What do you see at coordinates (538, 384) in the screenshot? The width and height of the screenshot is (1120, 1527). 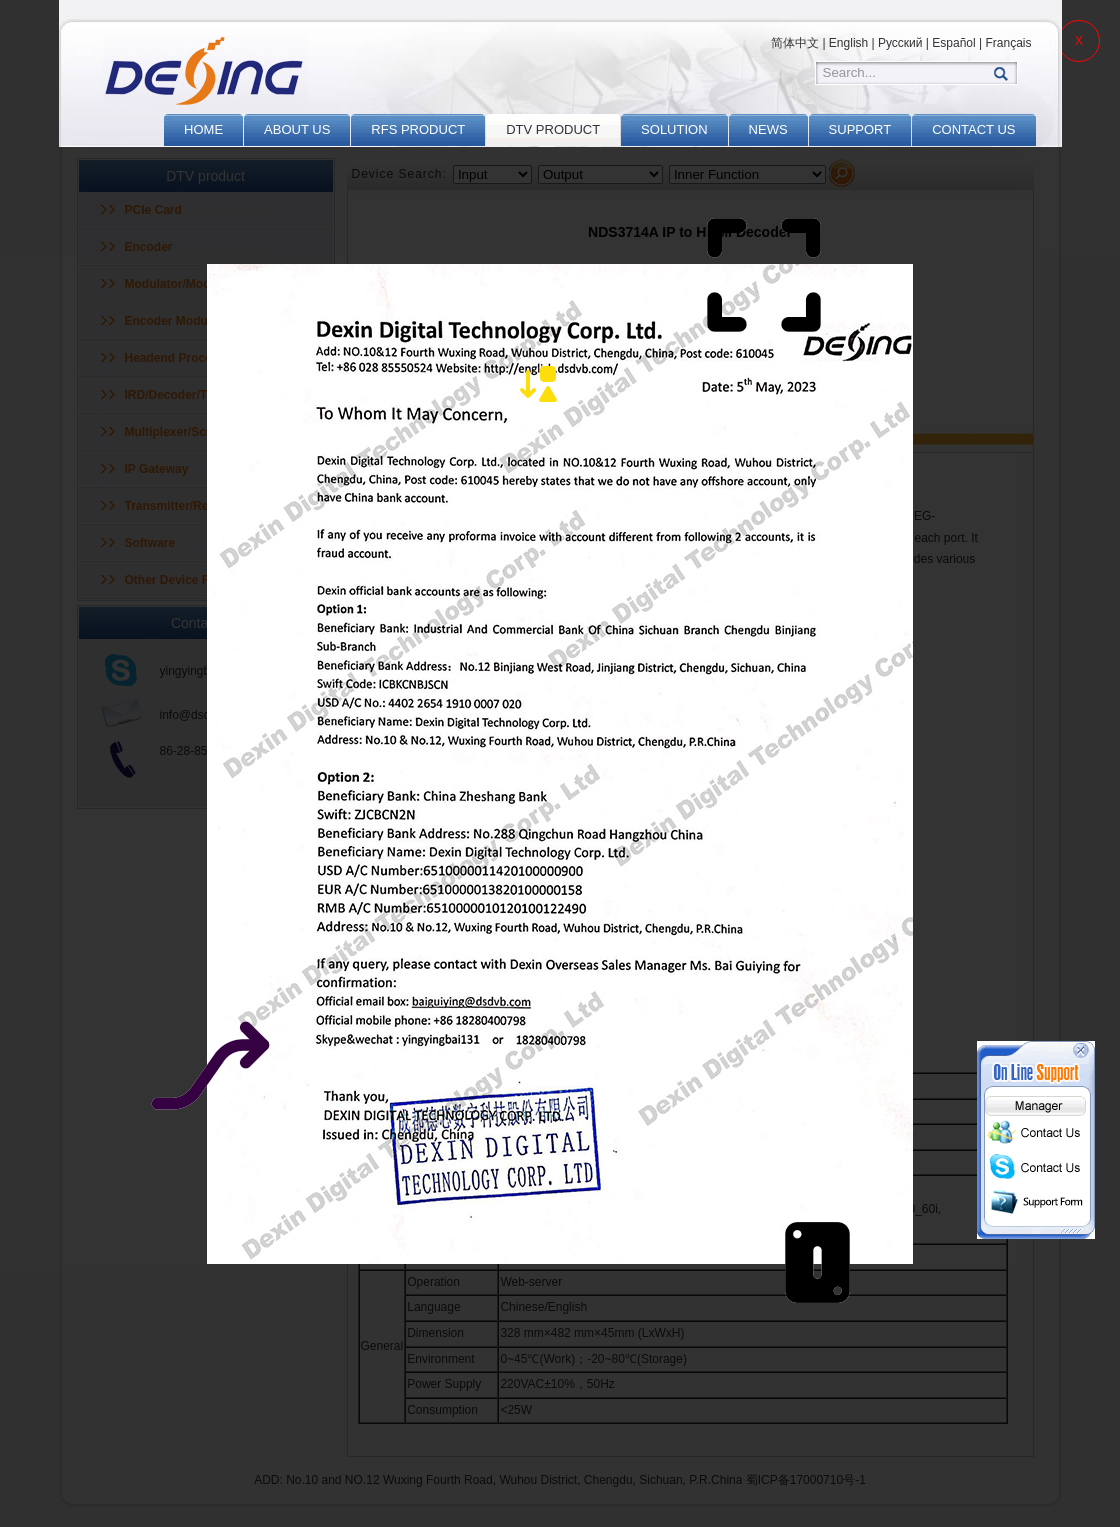 I see `sort items by shape in ascending order` at bounding box center [538, 384].